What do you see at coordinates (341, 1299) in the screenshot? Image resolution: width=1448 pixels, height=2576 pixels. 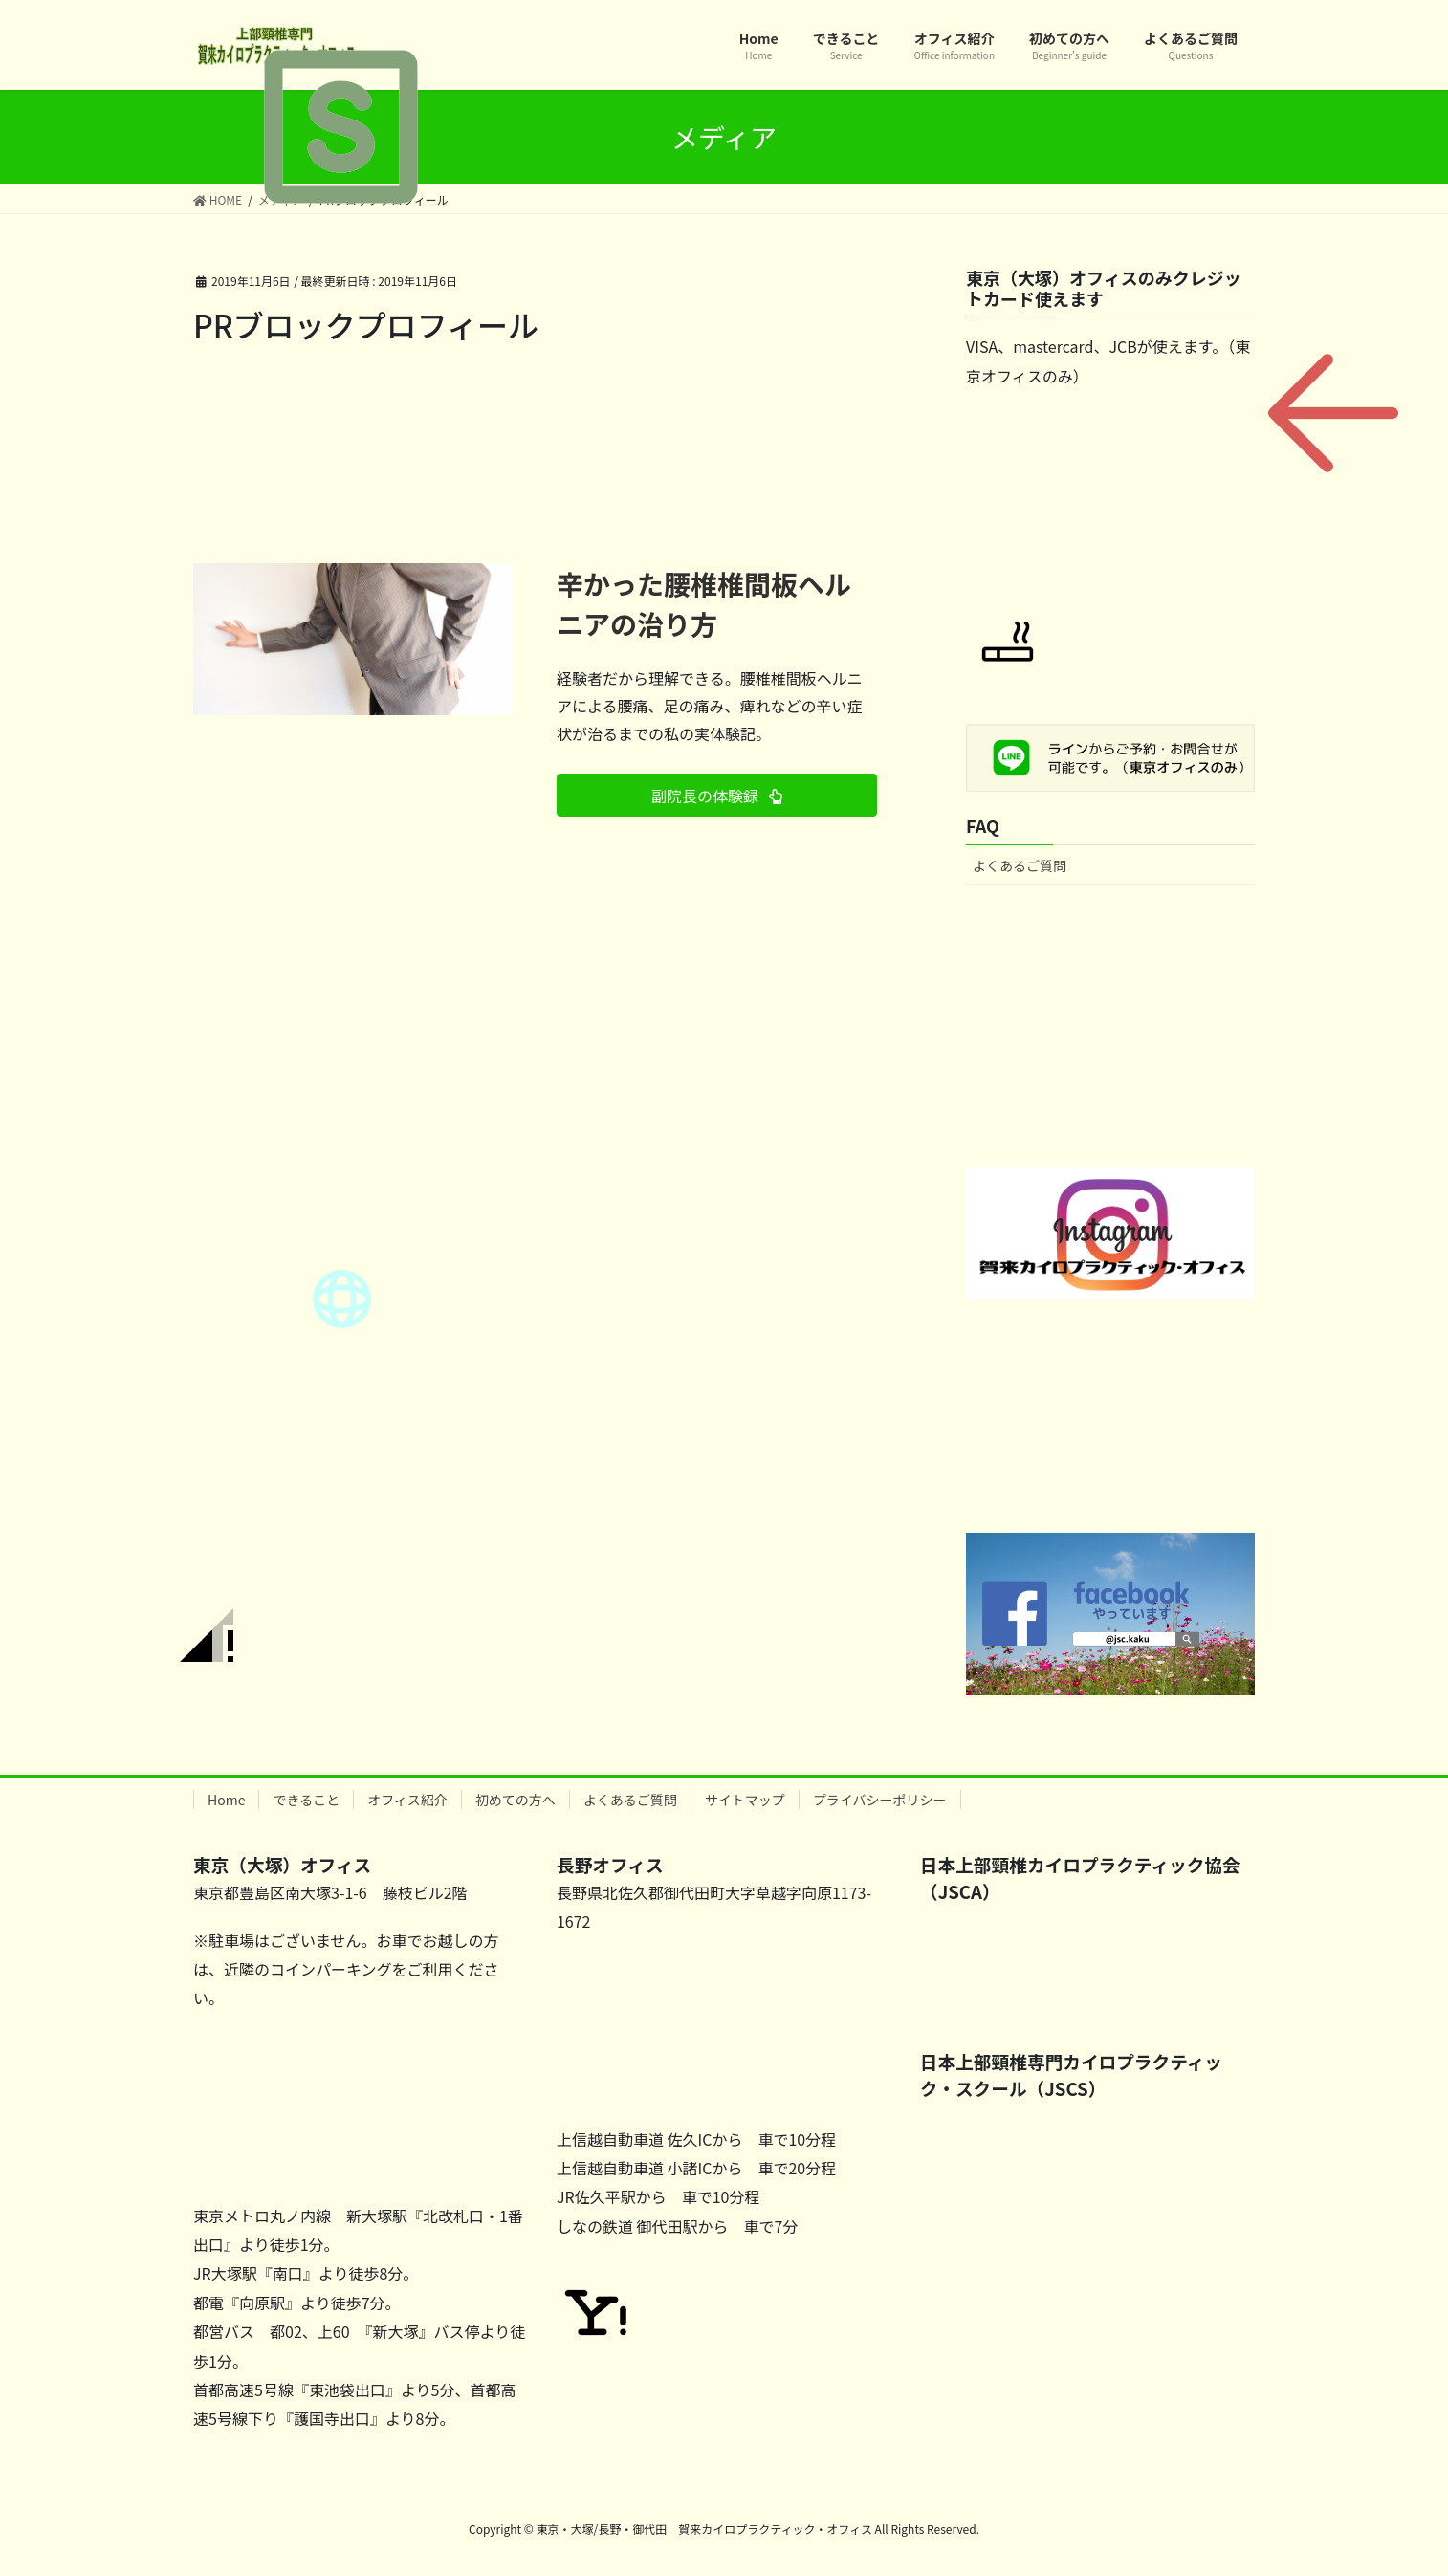 I see `view 360-degree panorama` at bounding box center [341, 1299].